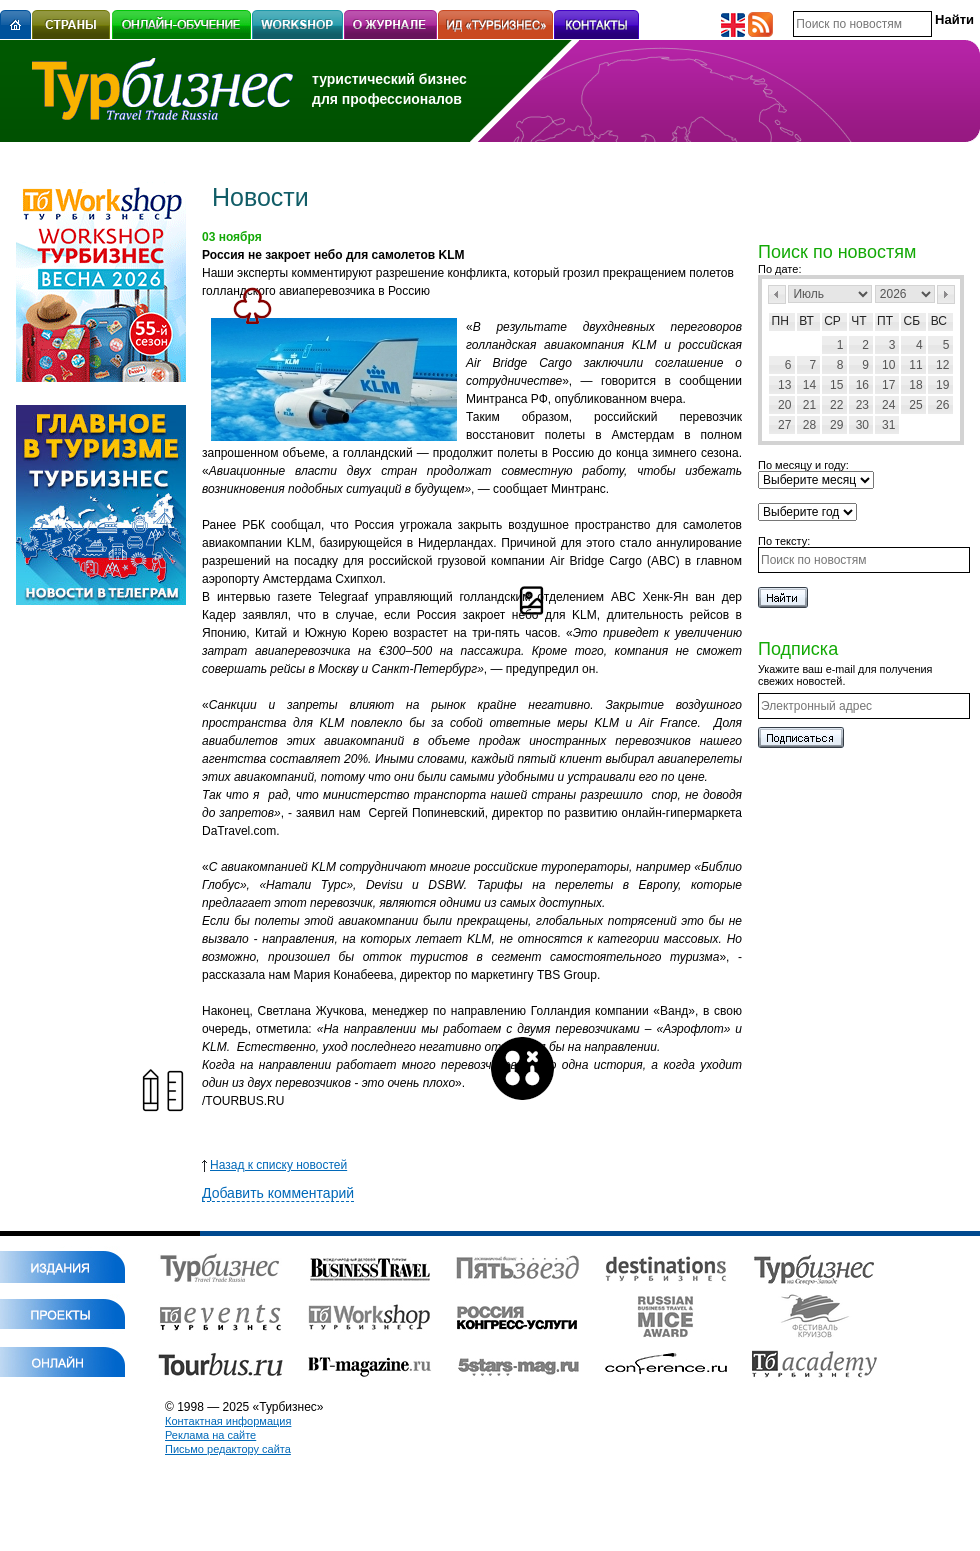 The image size is (980, 1551). Describe the element at coordinates (531, 600) in the screenshot. I see `view photo album or image gallery` at that location.